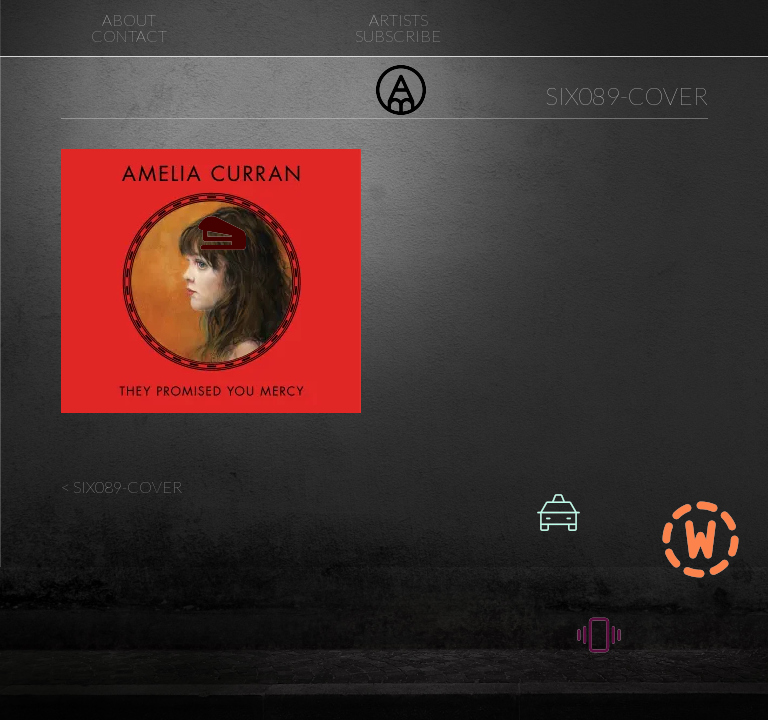 The height and width of the screenshot is (720, 768). What do you see at coordinates (558, 515) in the screenshot?
I see `request a taxi or cab ride` at bounding box center [558, 515].